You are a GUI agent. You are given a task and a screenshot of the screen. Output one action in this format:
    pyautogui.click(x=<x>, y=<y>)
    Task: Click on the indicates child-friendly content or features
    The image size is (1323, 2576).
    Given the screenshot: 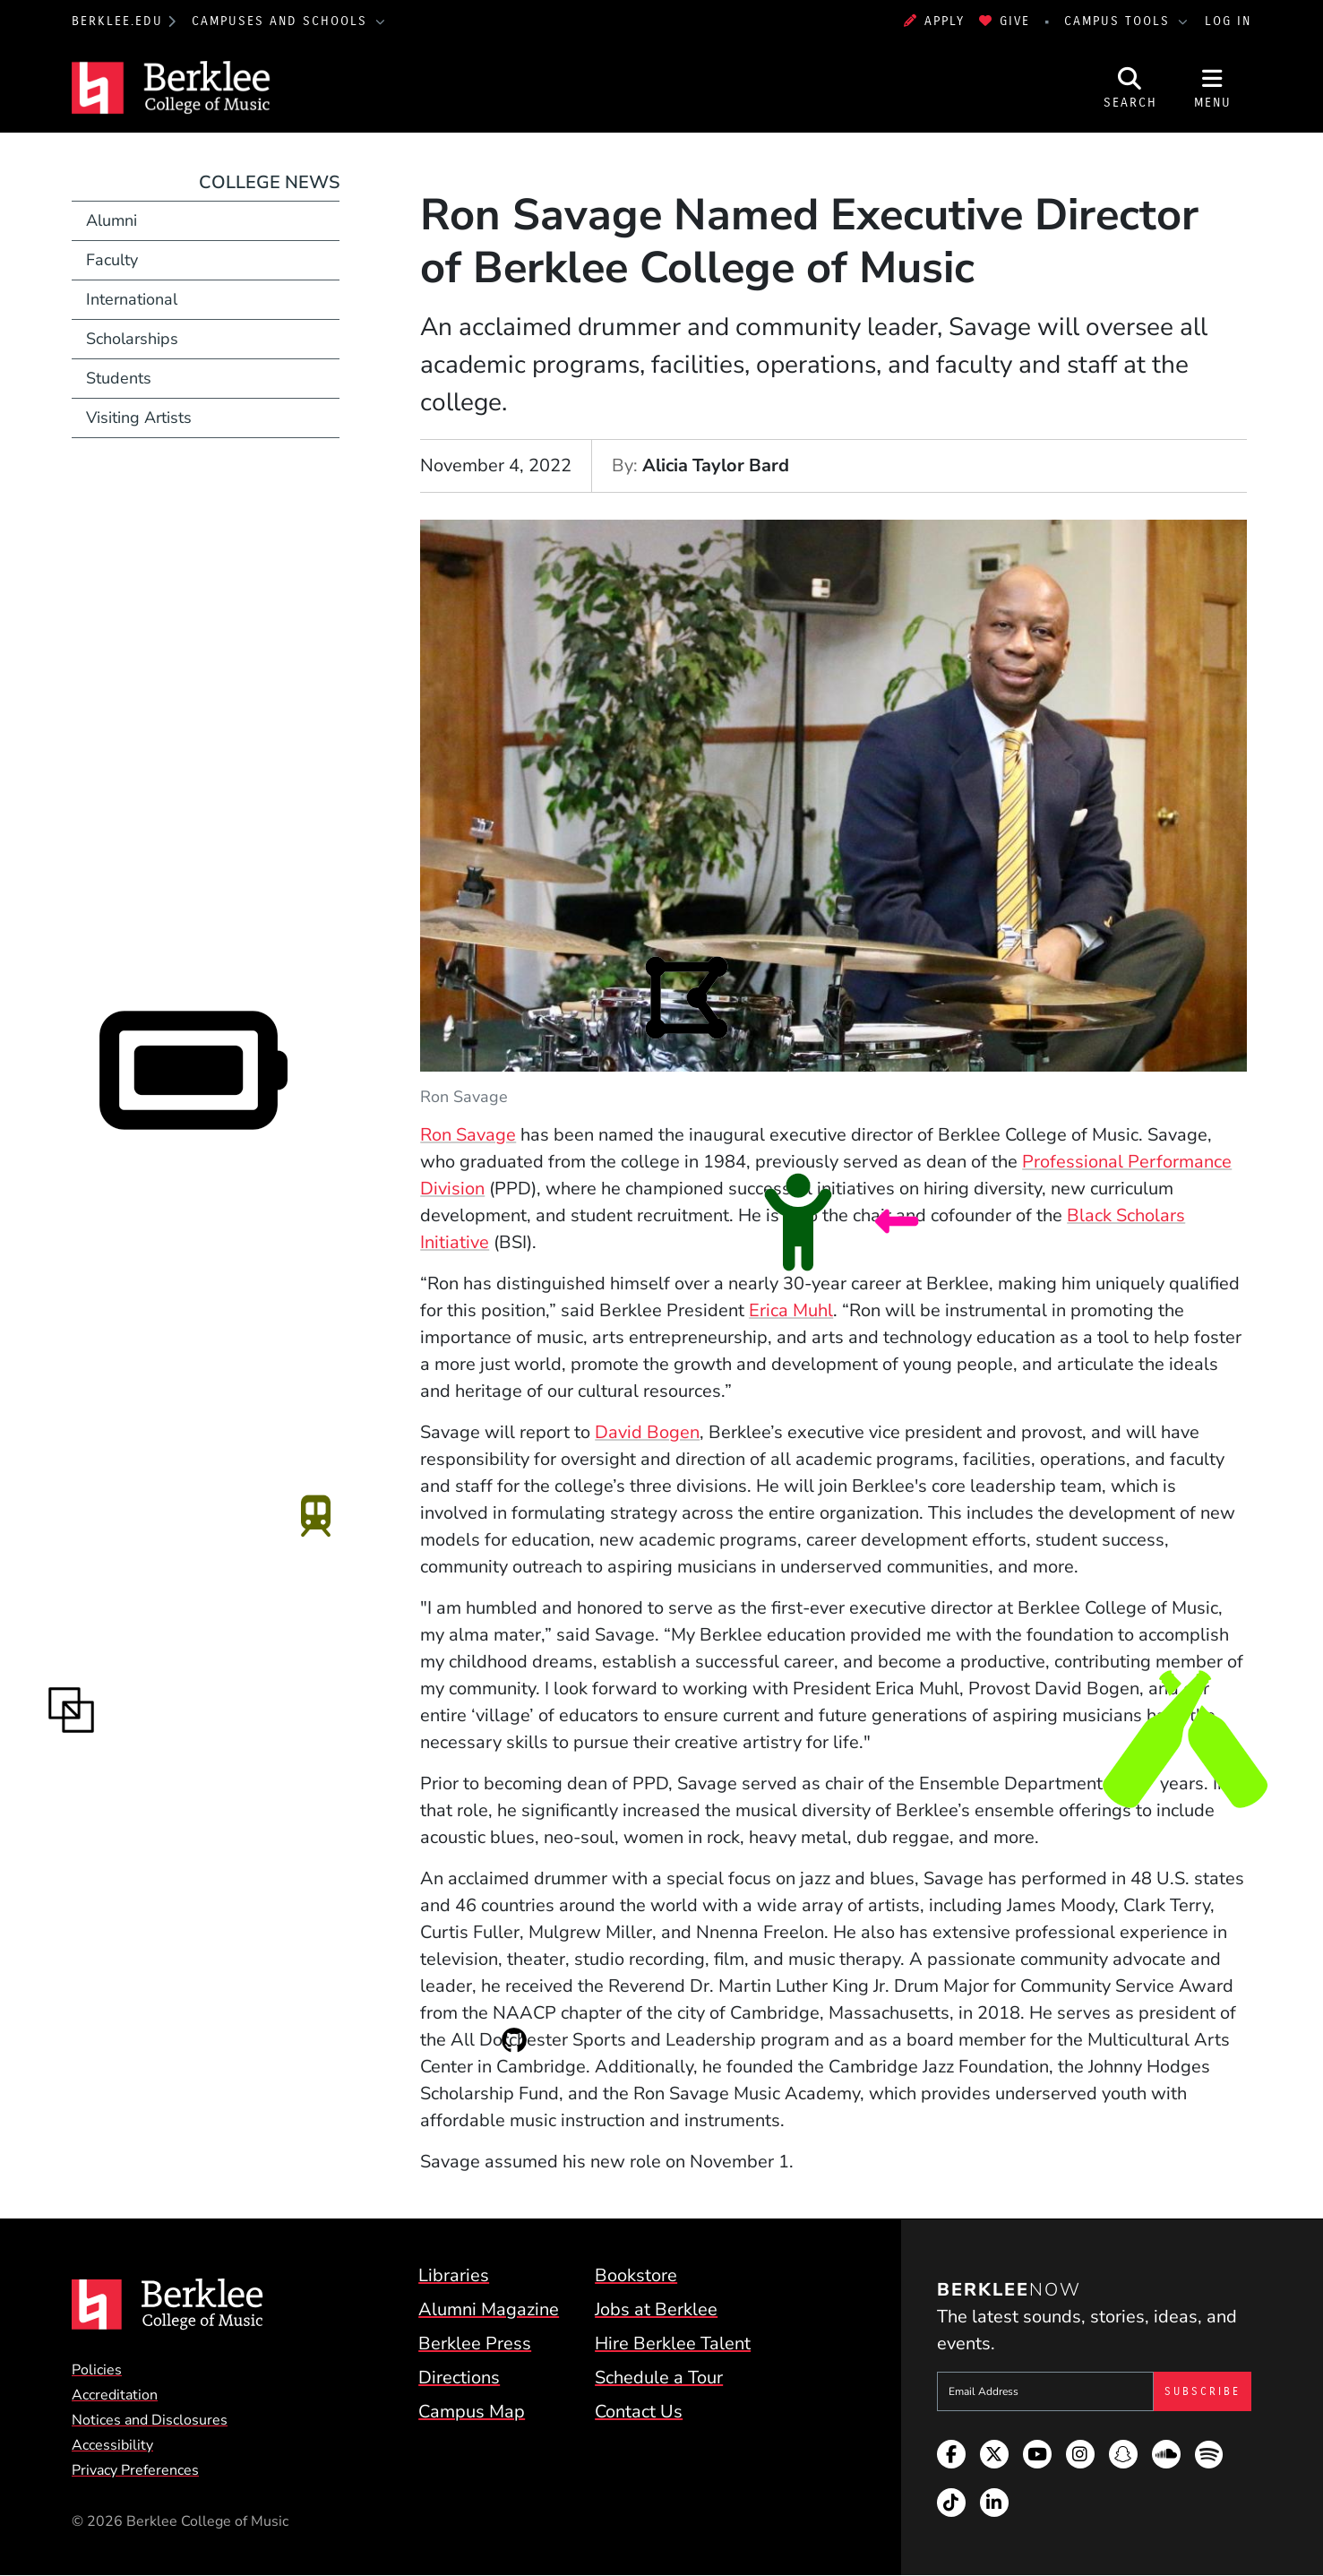 What is the action you would take?
    pyautogui.click(x=798, y=1222)
    